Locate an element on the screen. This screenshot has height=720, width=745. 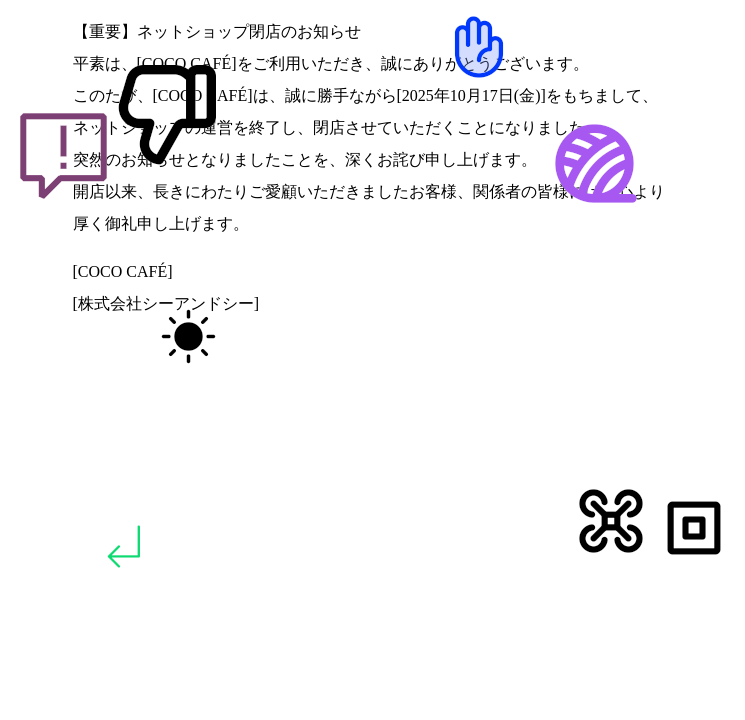
access drone controls is located at coordinates (611, 521).